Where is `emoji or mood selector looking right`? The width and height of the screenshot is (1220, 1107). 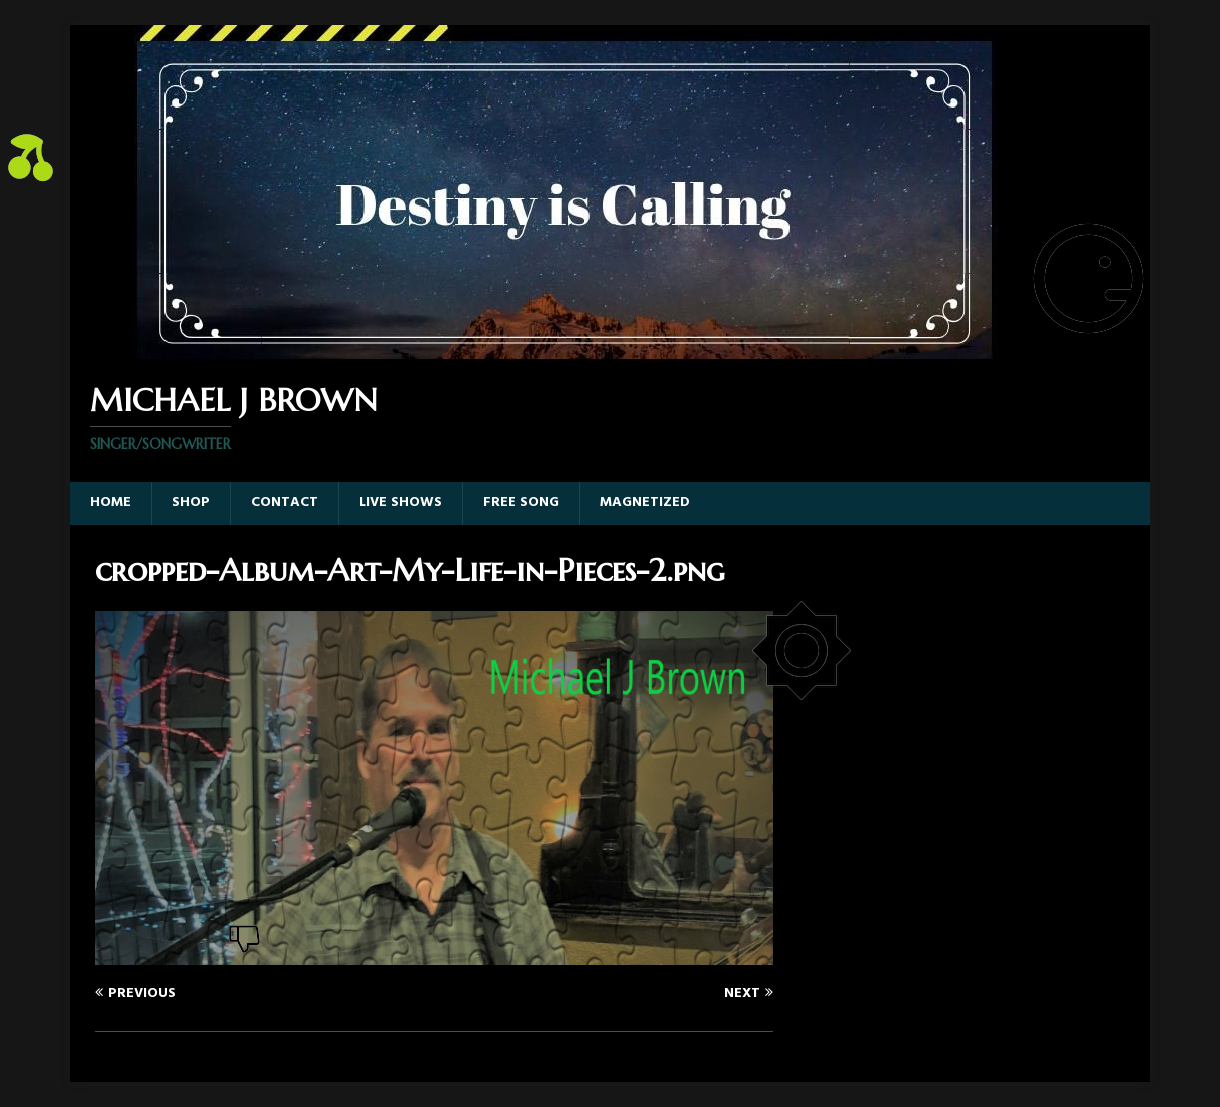
emoji or mood selector looking right is located at coordinates (1088, 278).